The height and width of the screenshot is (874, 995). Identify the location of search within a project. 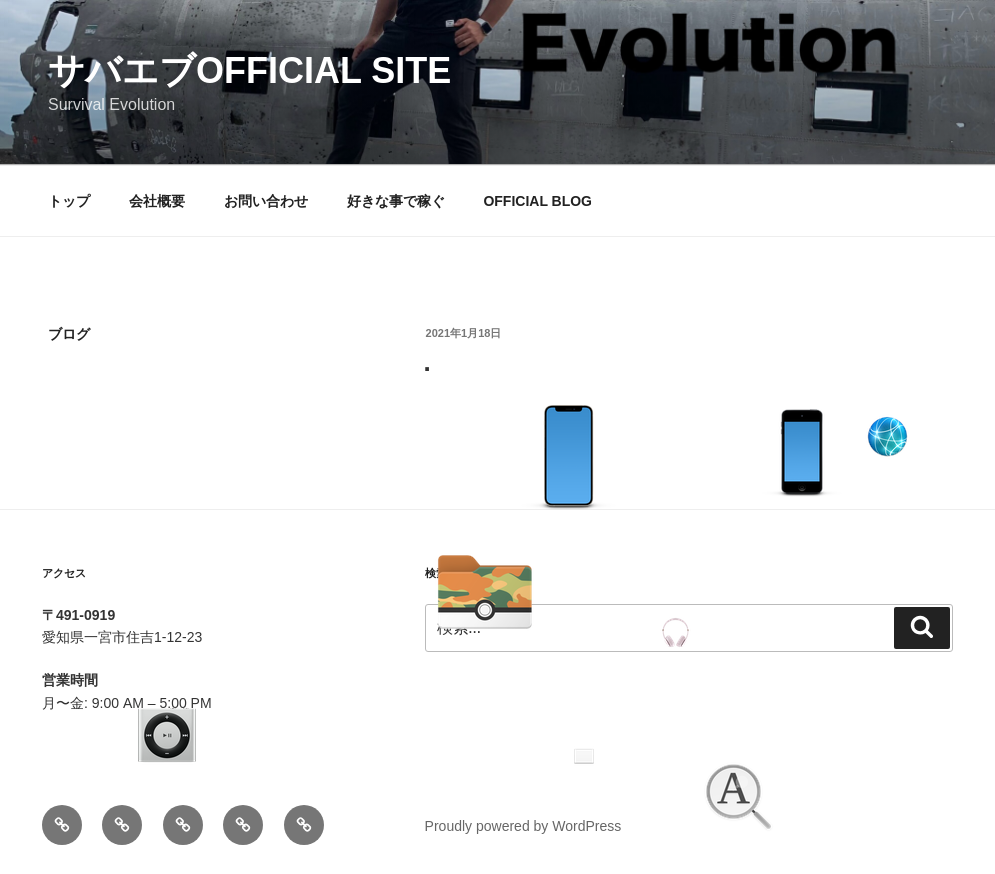
(738, 796).